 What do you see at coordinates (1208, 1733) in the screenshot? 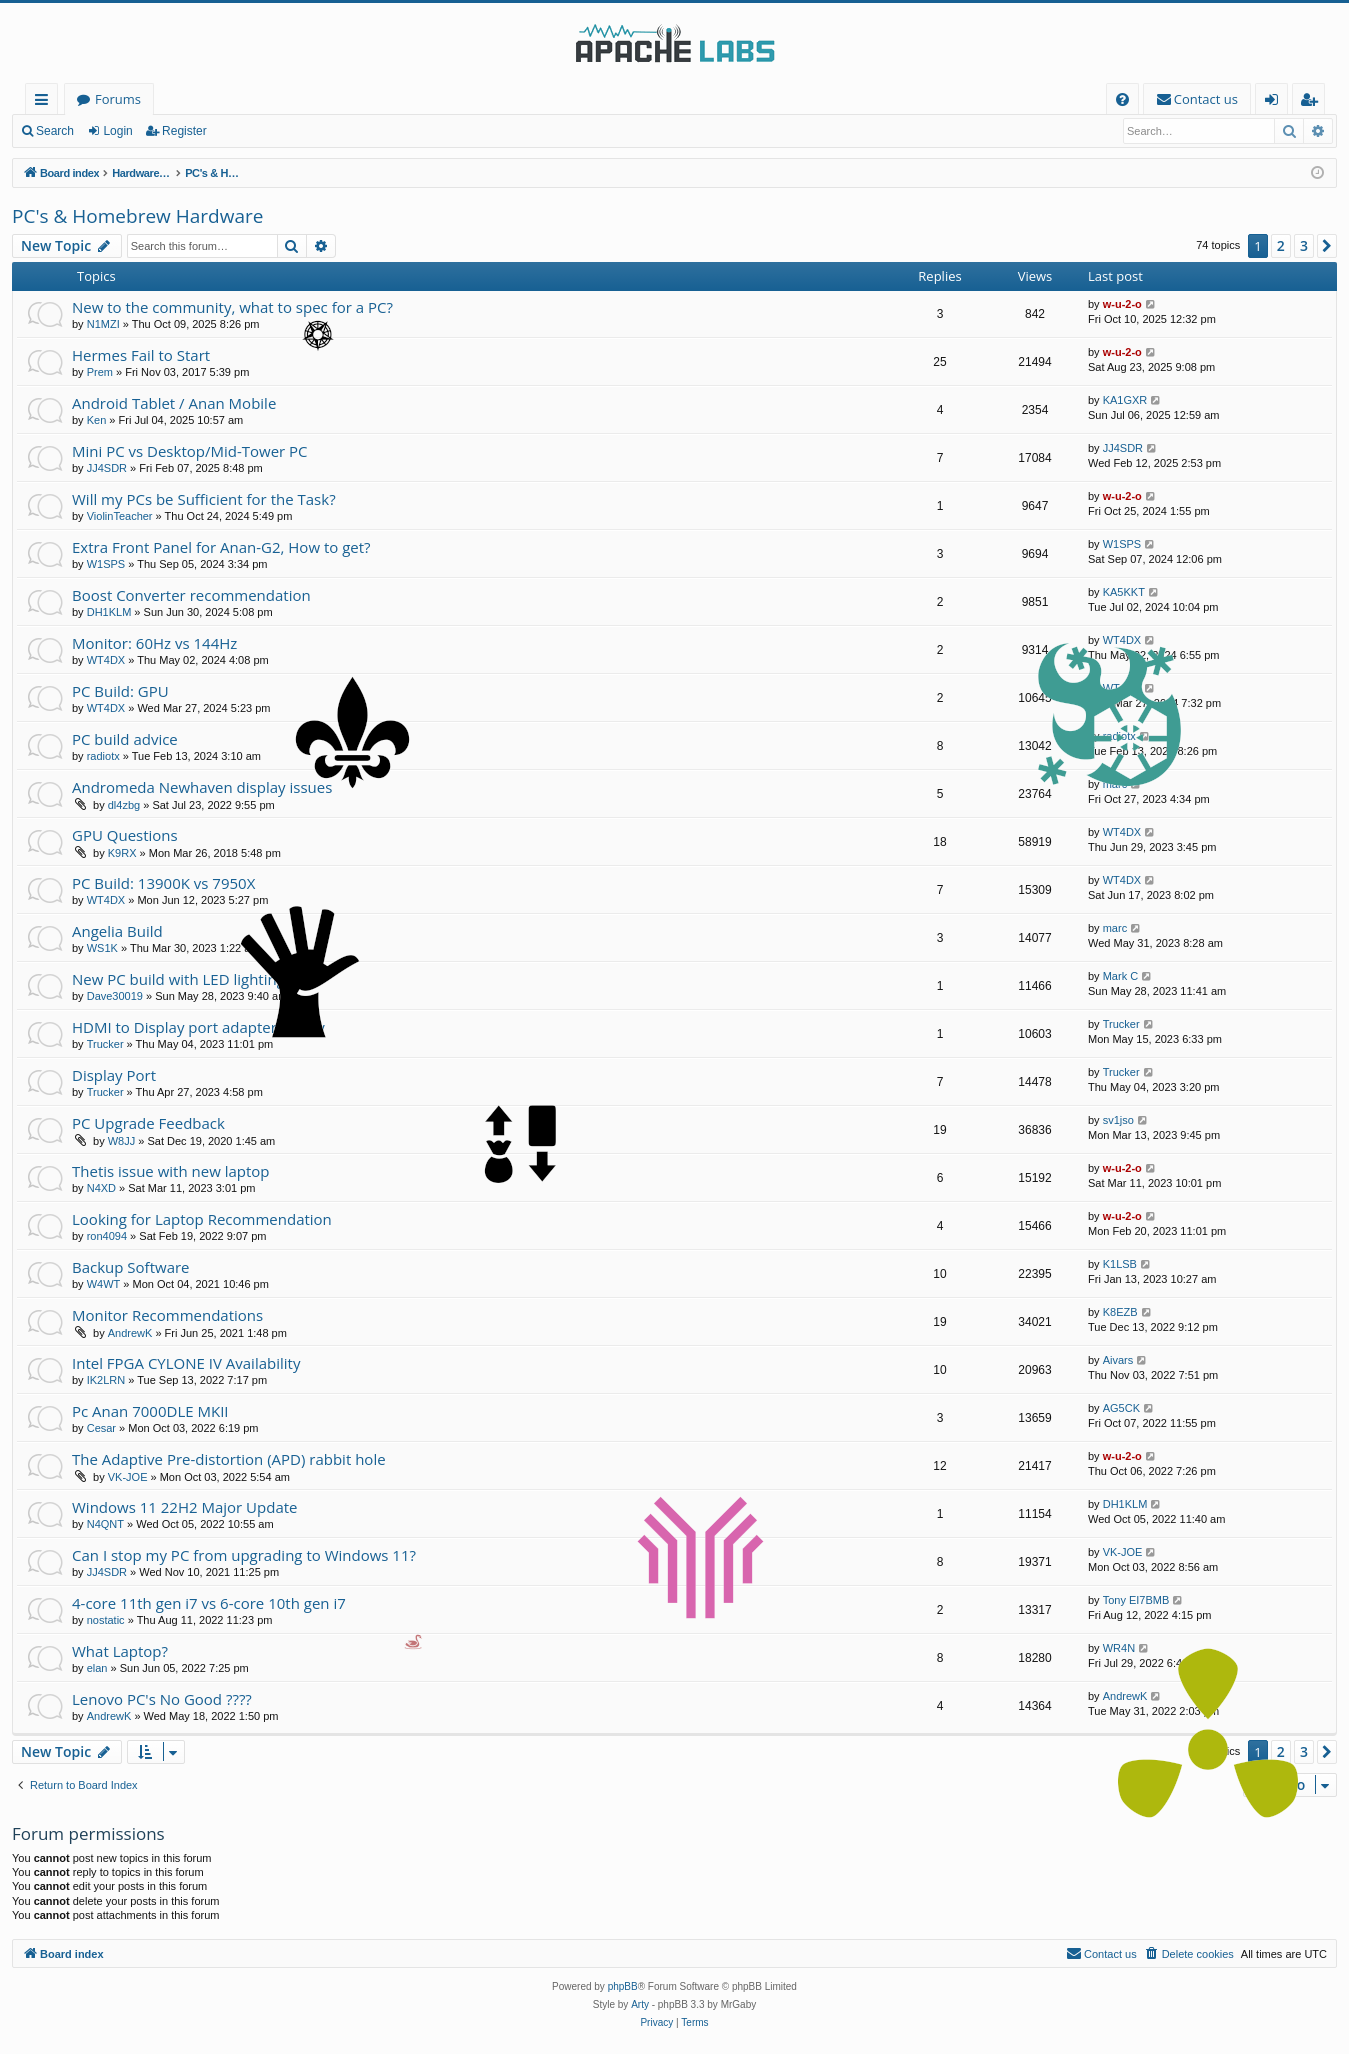
I see `indicates radioactive or hazardous material` at bounding box center [1208, 1733].